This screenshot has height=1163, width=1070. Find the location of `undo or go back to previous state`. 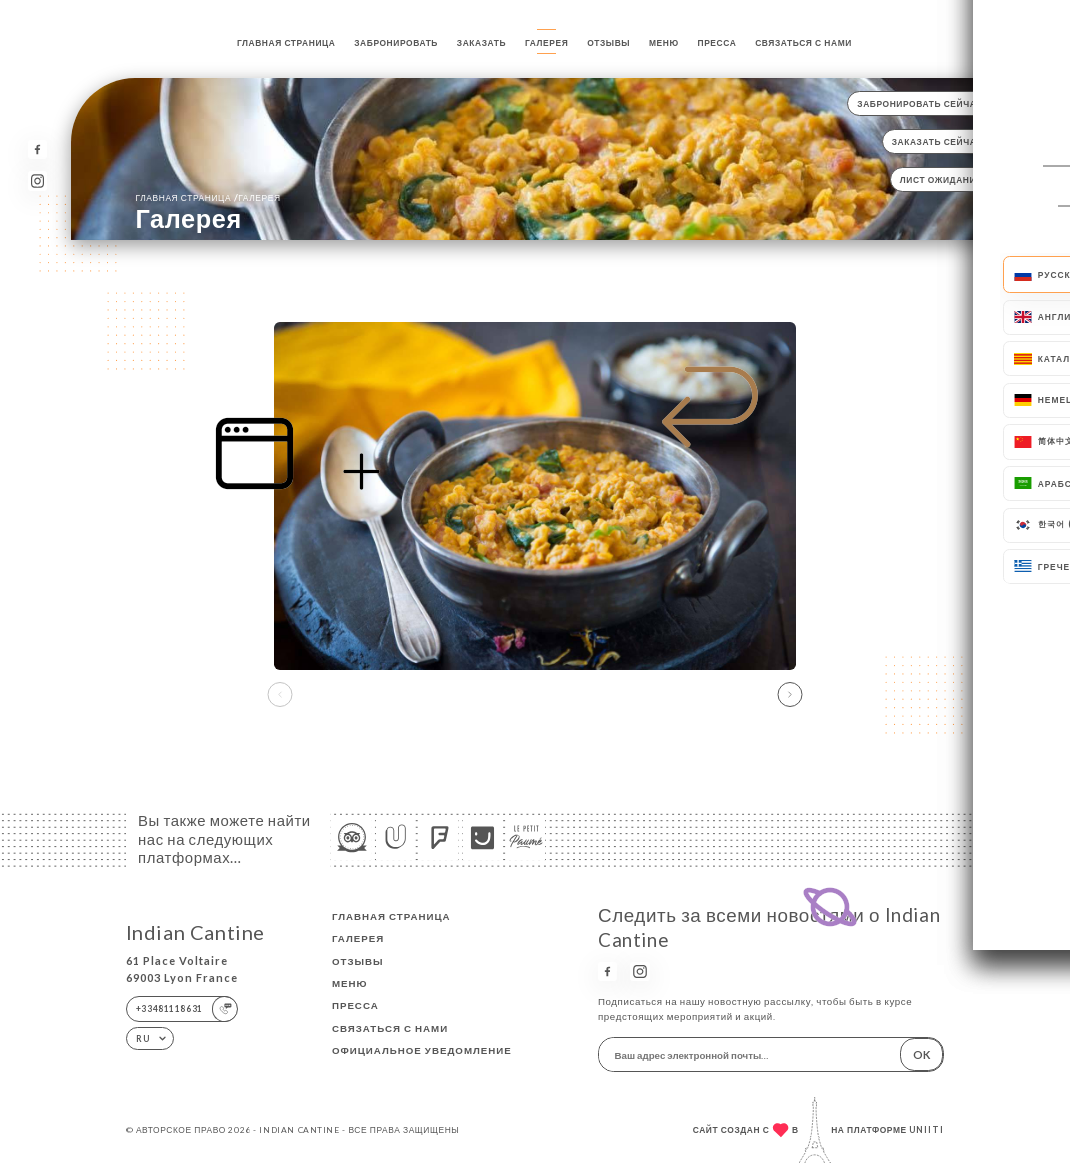

undo or go back to previous state is located at coordinates (710, 403).